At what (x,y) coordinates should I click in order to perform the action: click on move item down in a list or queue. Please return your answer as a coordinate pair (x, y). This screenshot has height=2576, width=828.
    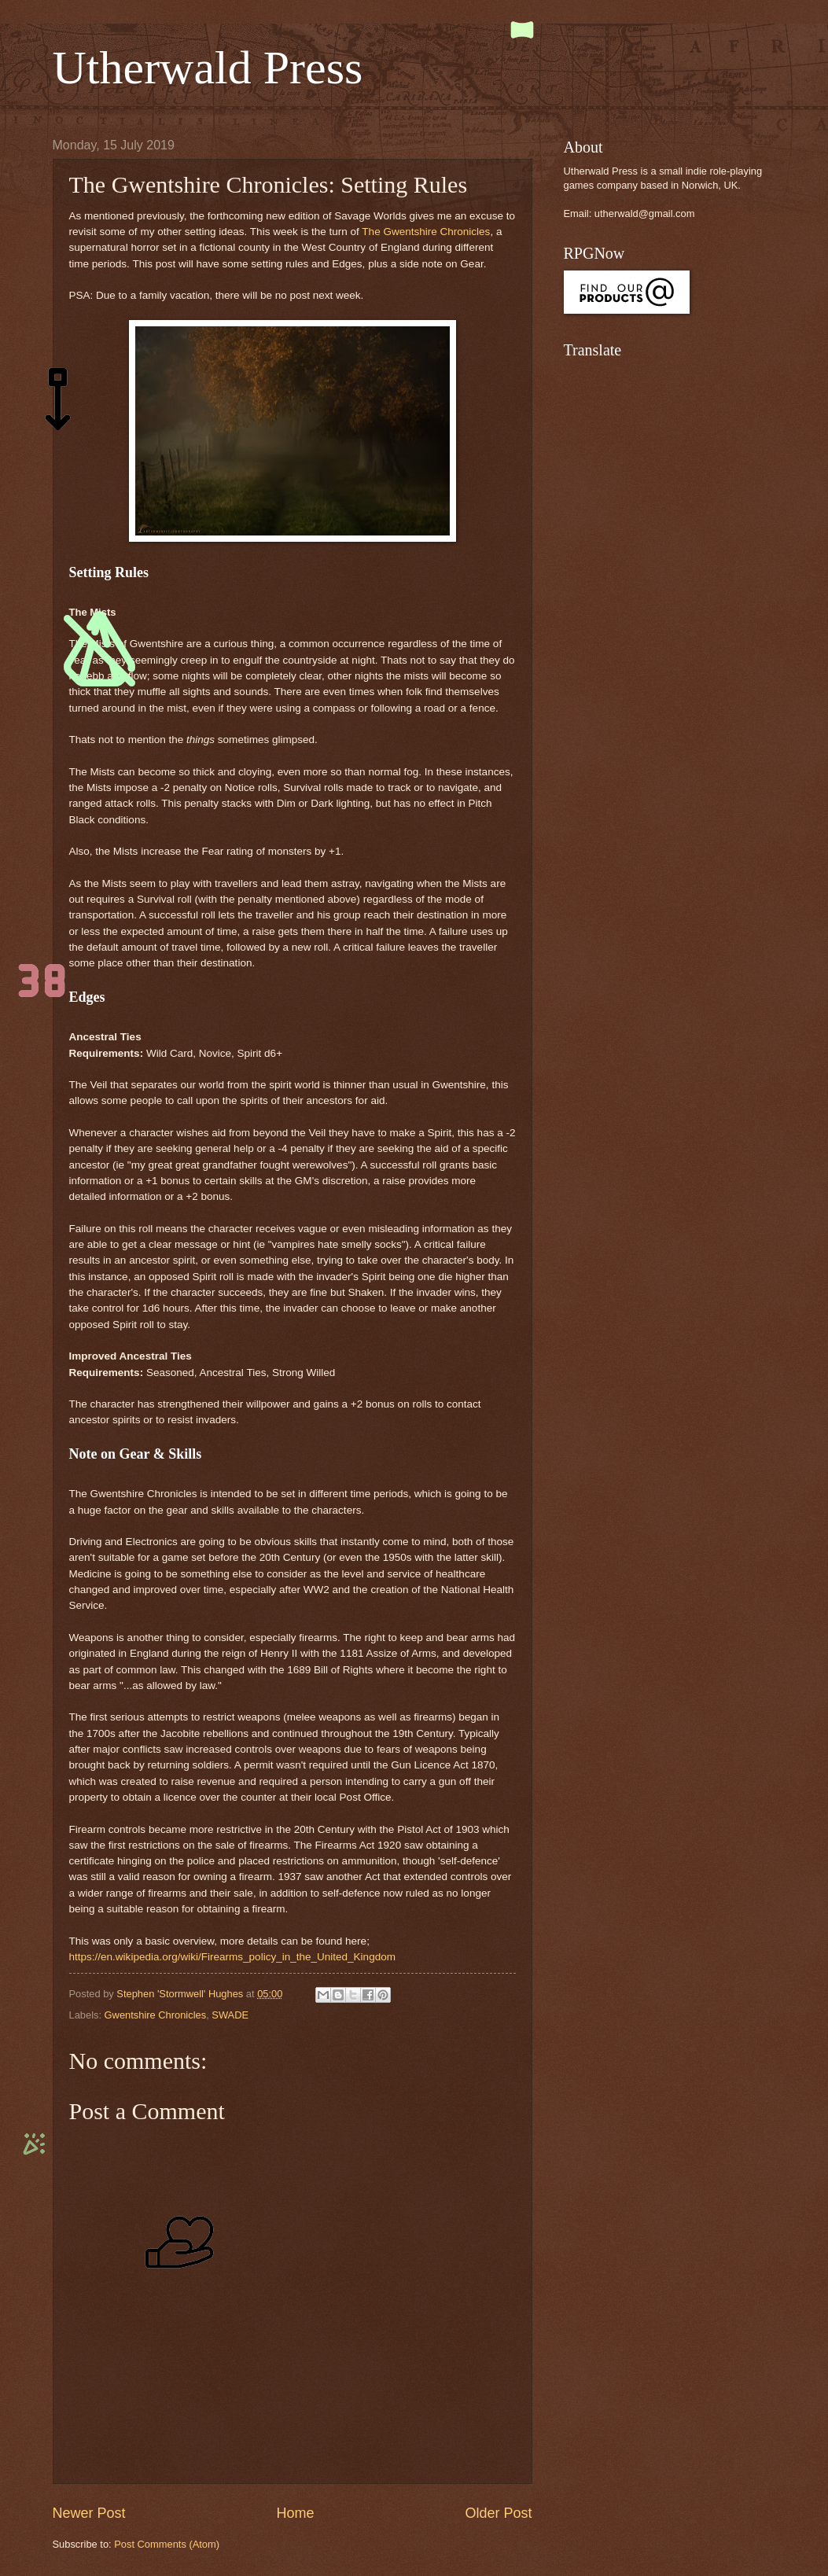
    Looking at the image, I should click on (57, 399).